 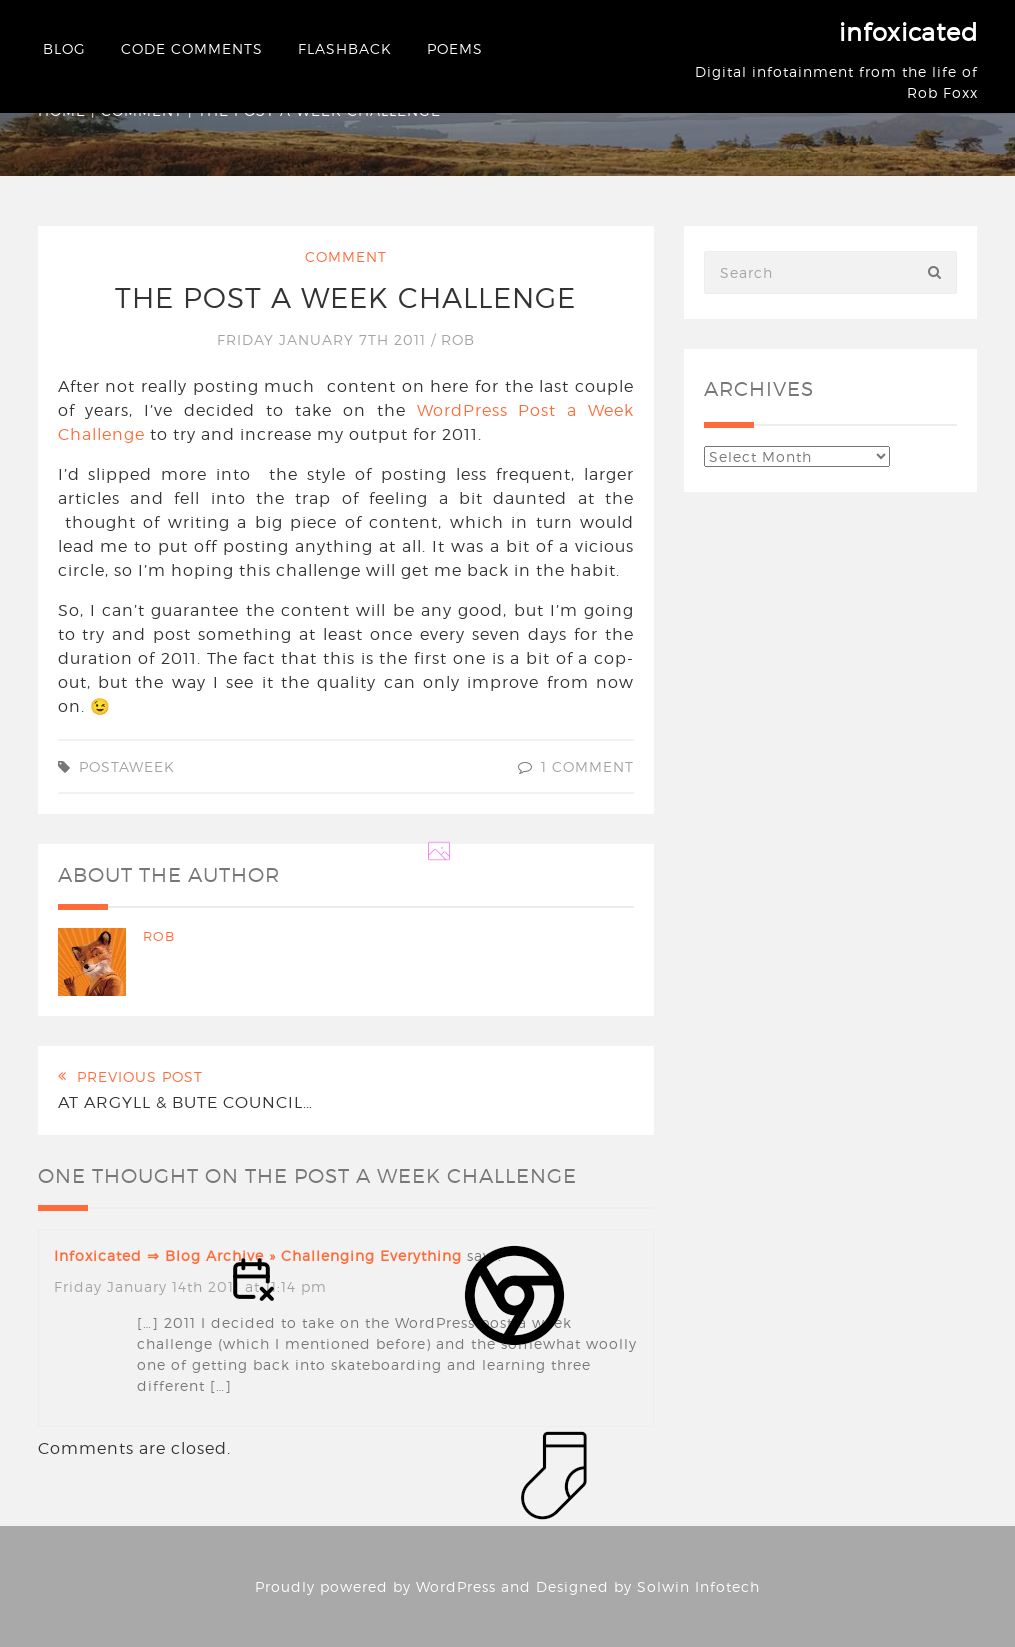 What do you see at coordinates (251, 1278) in the screenshot?
I see `remove an event from your calendar` at bounding box center [251, 1278].